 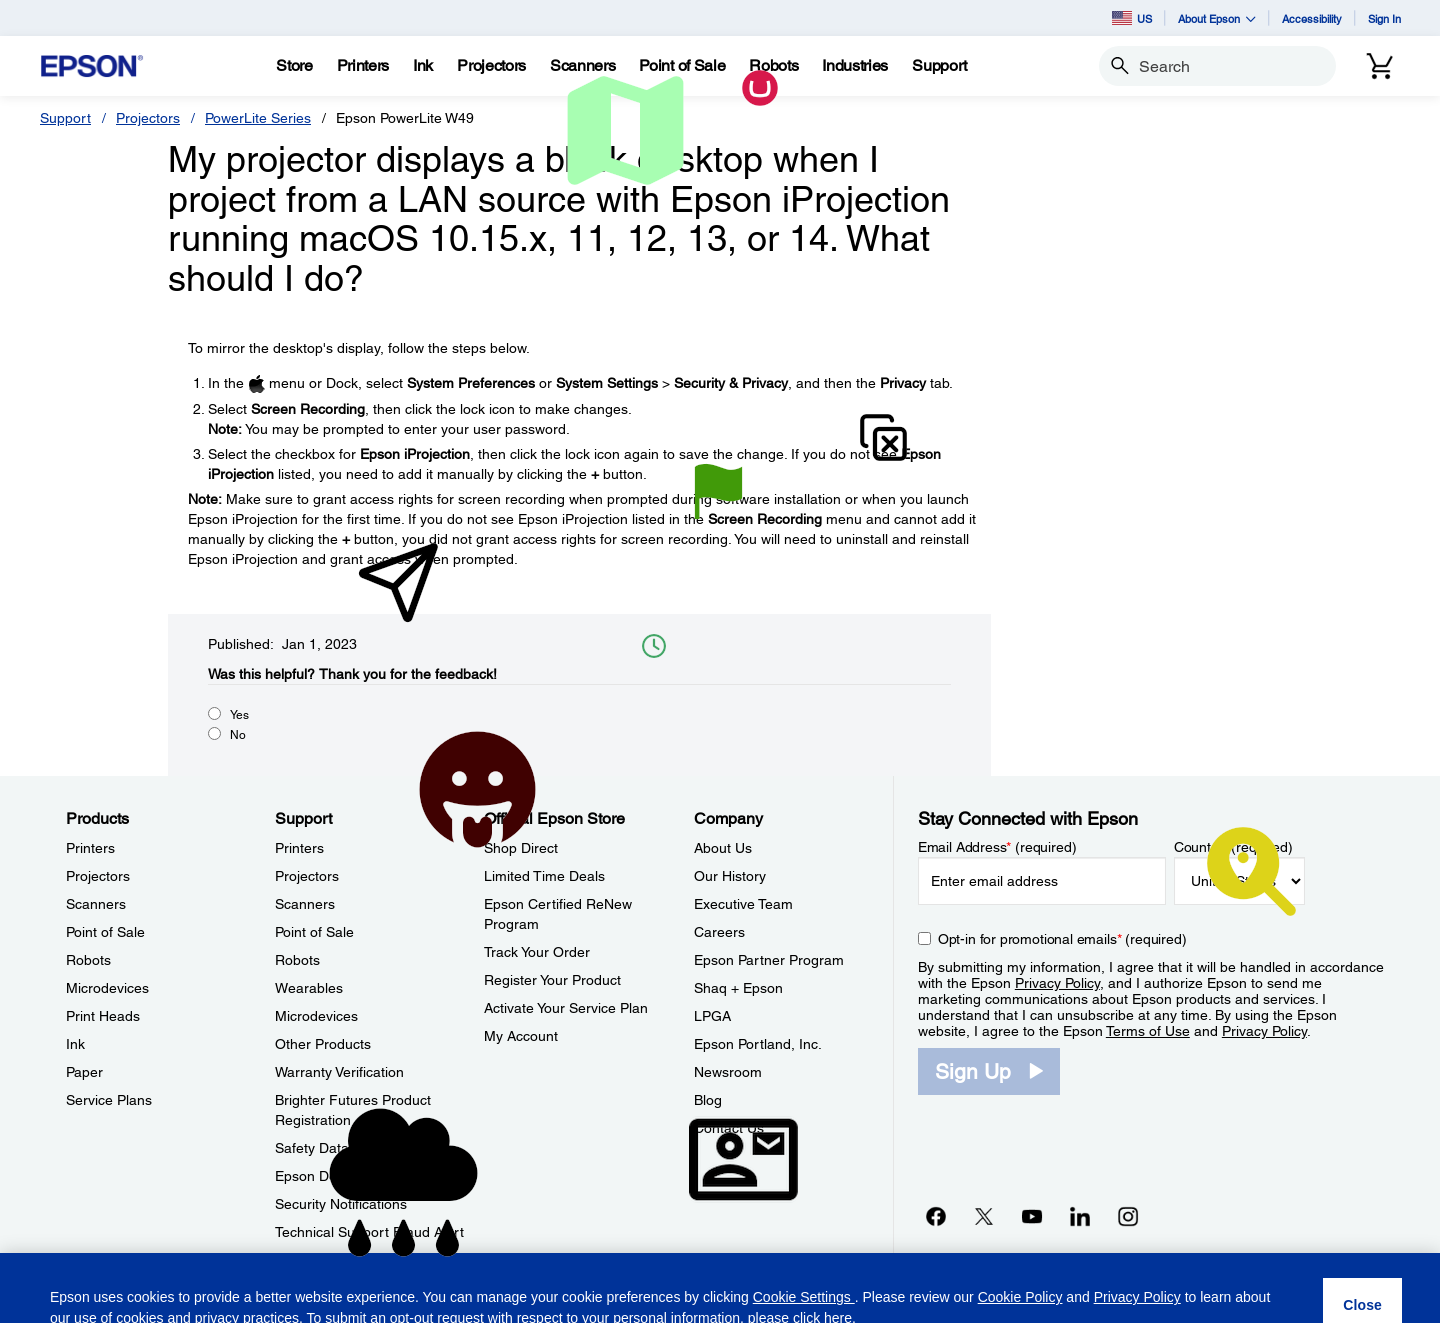 What do you see at coordinates (718, 491) in the screenshot?
I see `flag or mark an item for follow-up` at bounding box center [718, 491].